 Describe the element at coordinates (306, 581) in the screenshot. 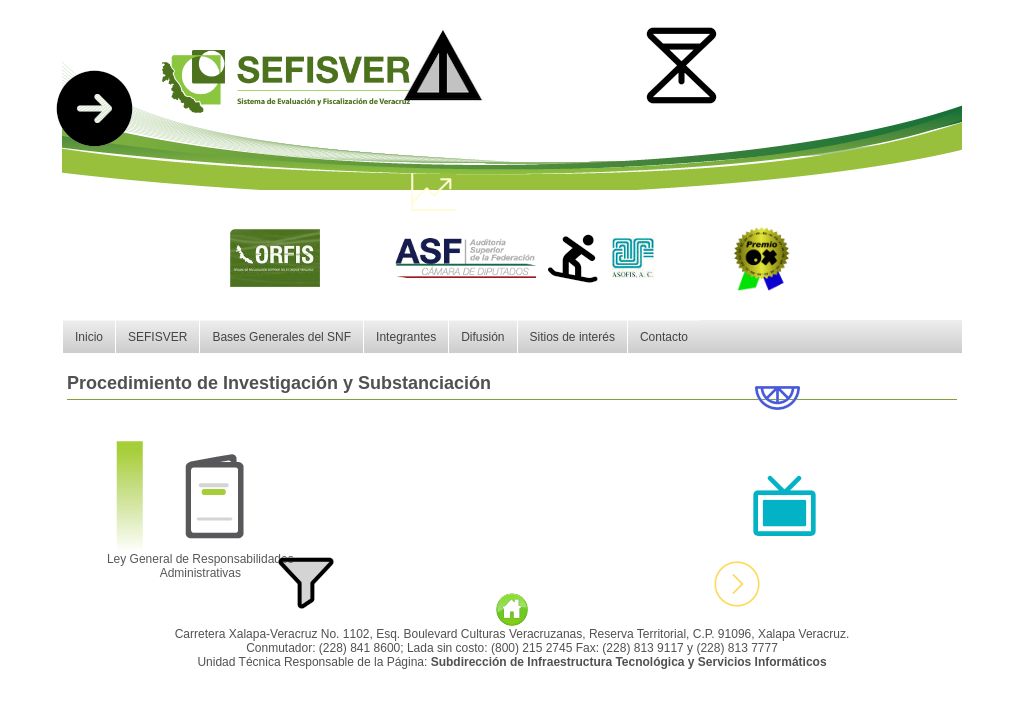

I see `filter or sort content` at that location.